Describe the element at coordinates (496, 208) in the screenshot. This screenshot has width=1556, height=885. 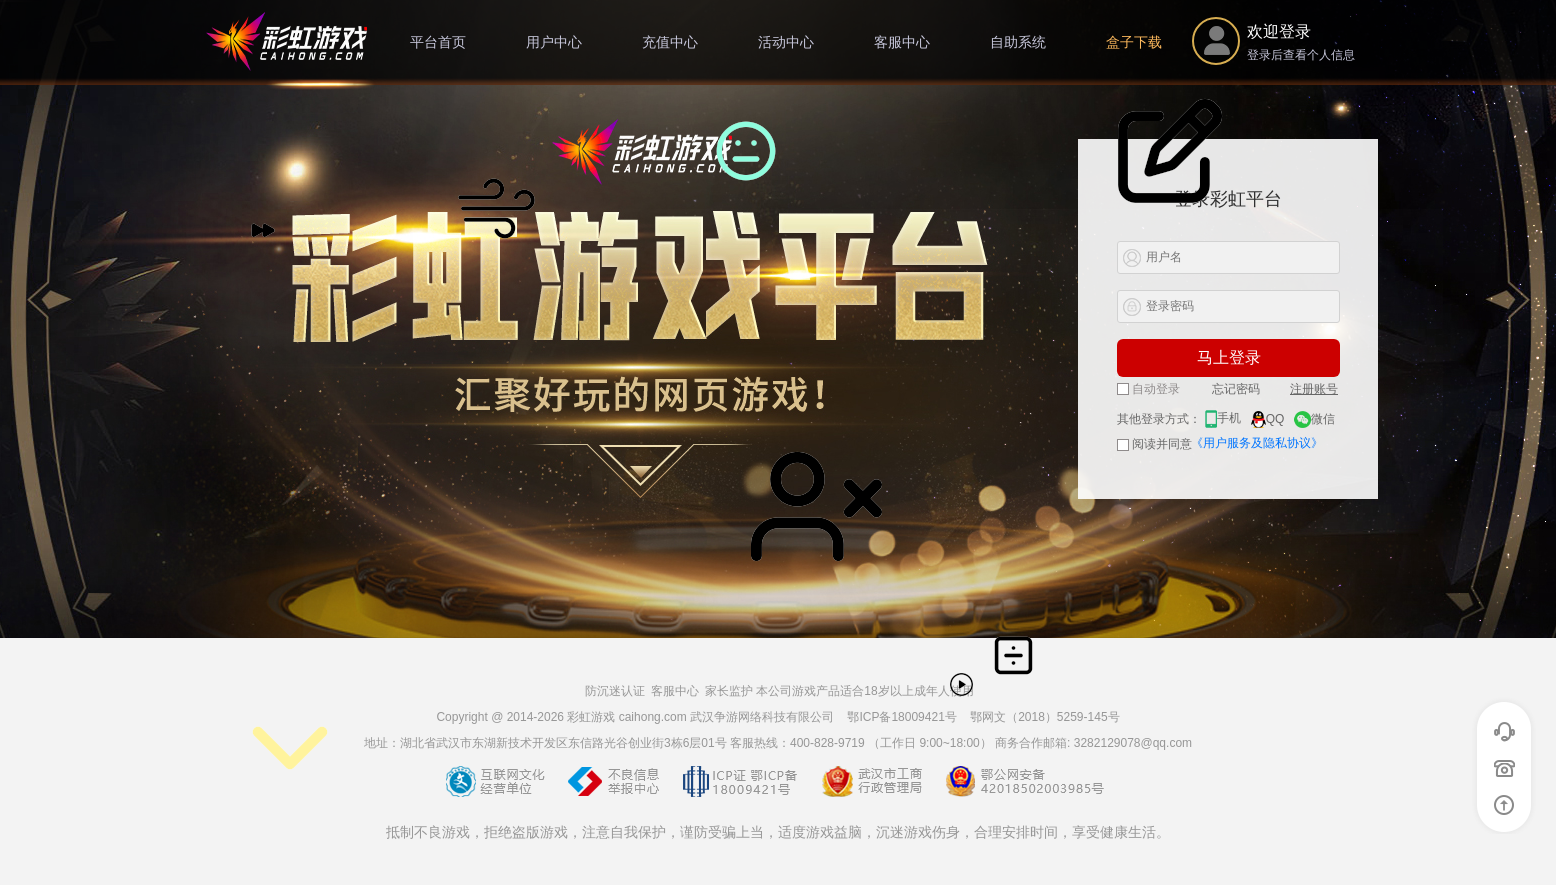
I see `indicates current wind conditions` at that location.